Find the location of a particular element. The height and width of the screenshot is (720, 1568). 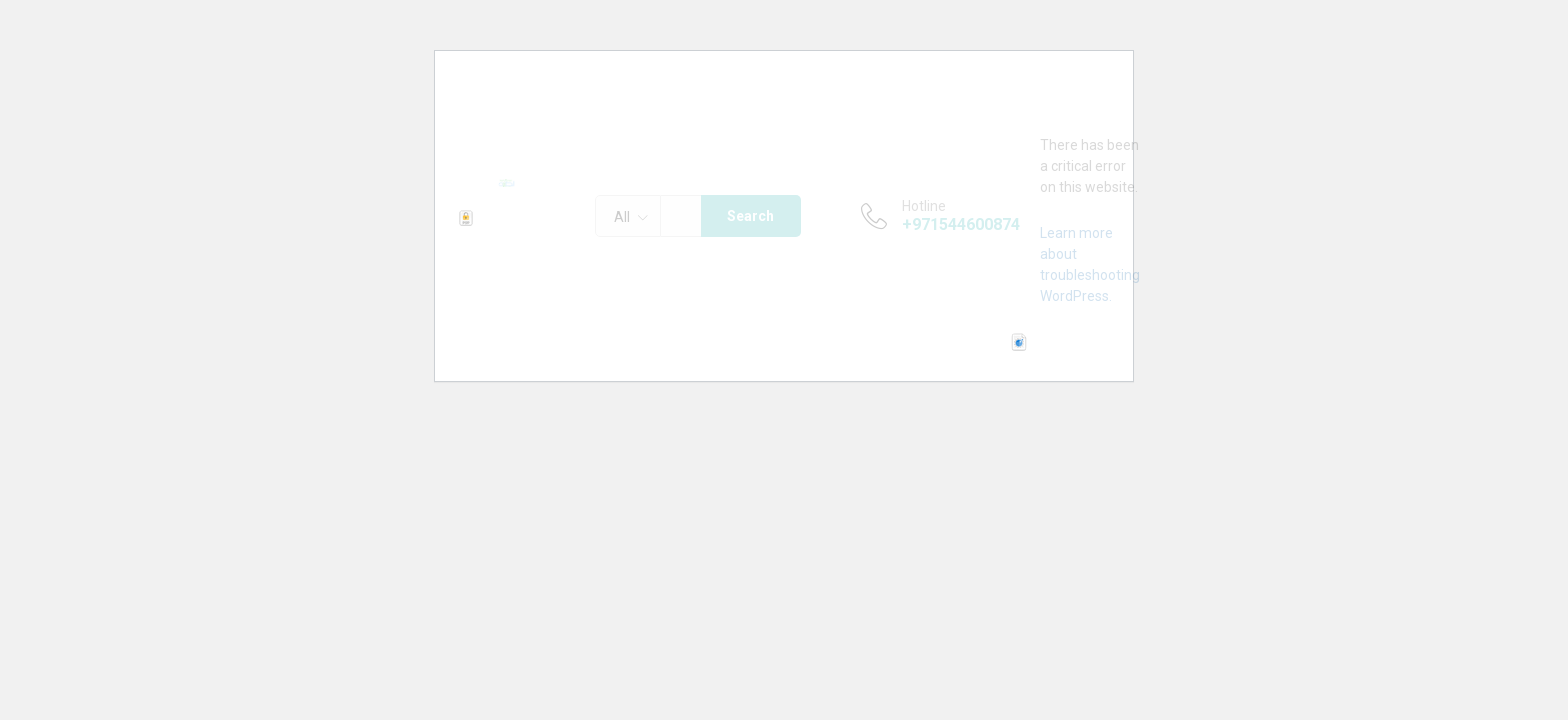

lua script file indicator is located at coordinates (1019, 342).